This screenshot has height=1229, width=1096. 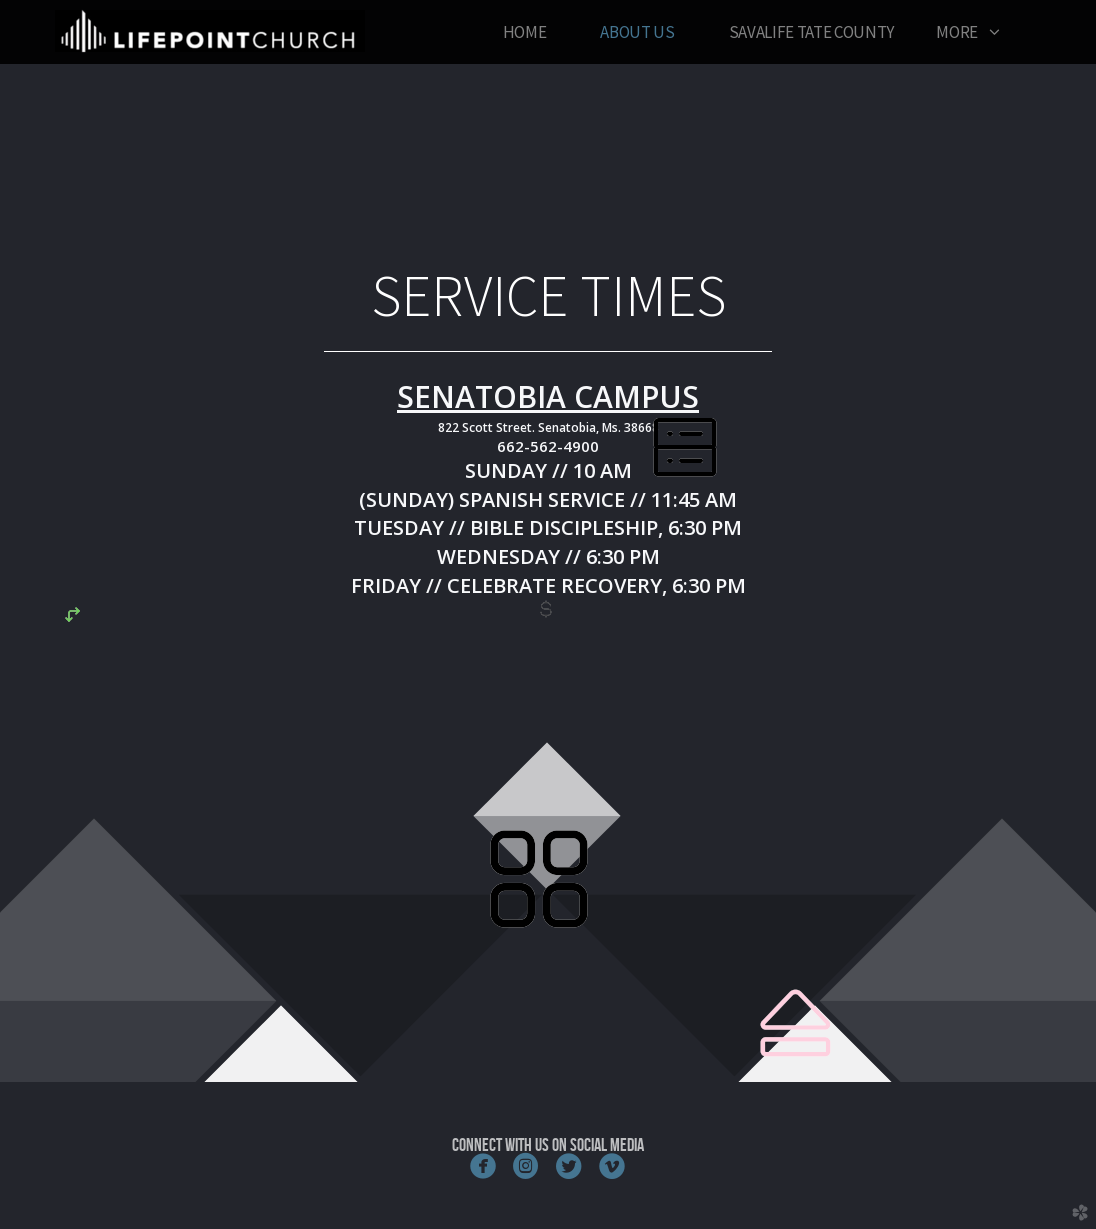 What do you see at coordinates (546, 609) in the screenshot?
I see `view account balance or financial information` at bounding box center [546, 609].